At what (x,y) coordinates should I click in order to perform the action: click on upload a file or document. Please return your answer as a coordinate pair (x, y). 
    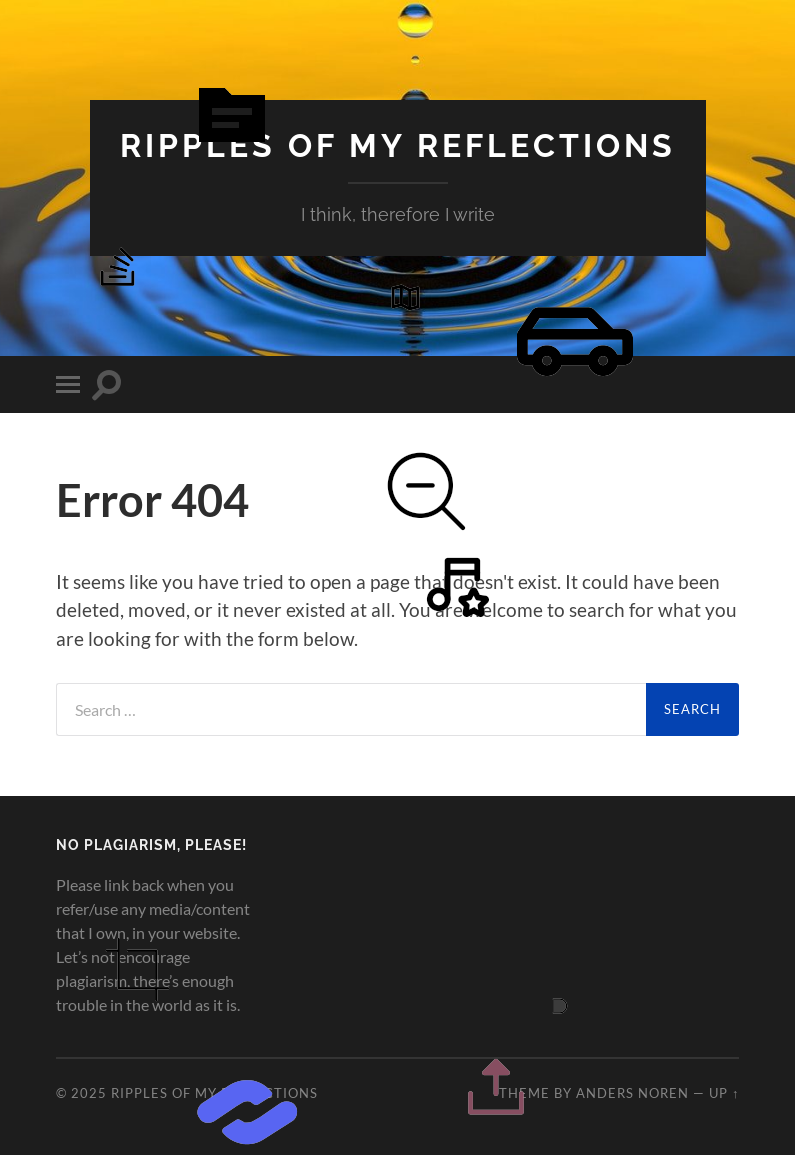
    Looking at the image, I should click on (496, 1089).